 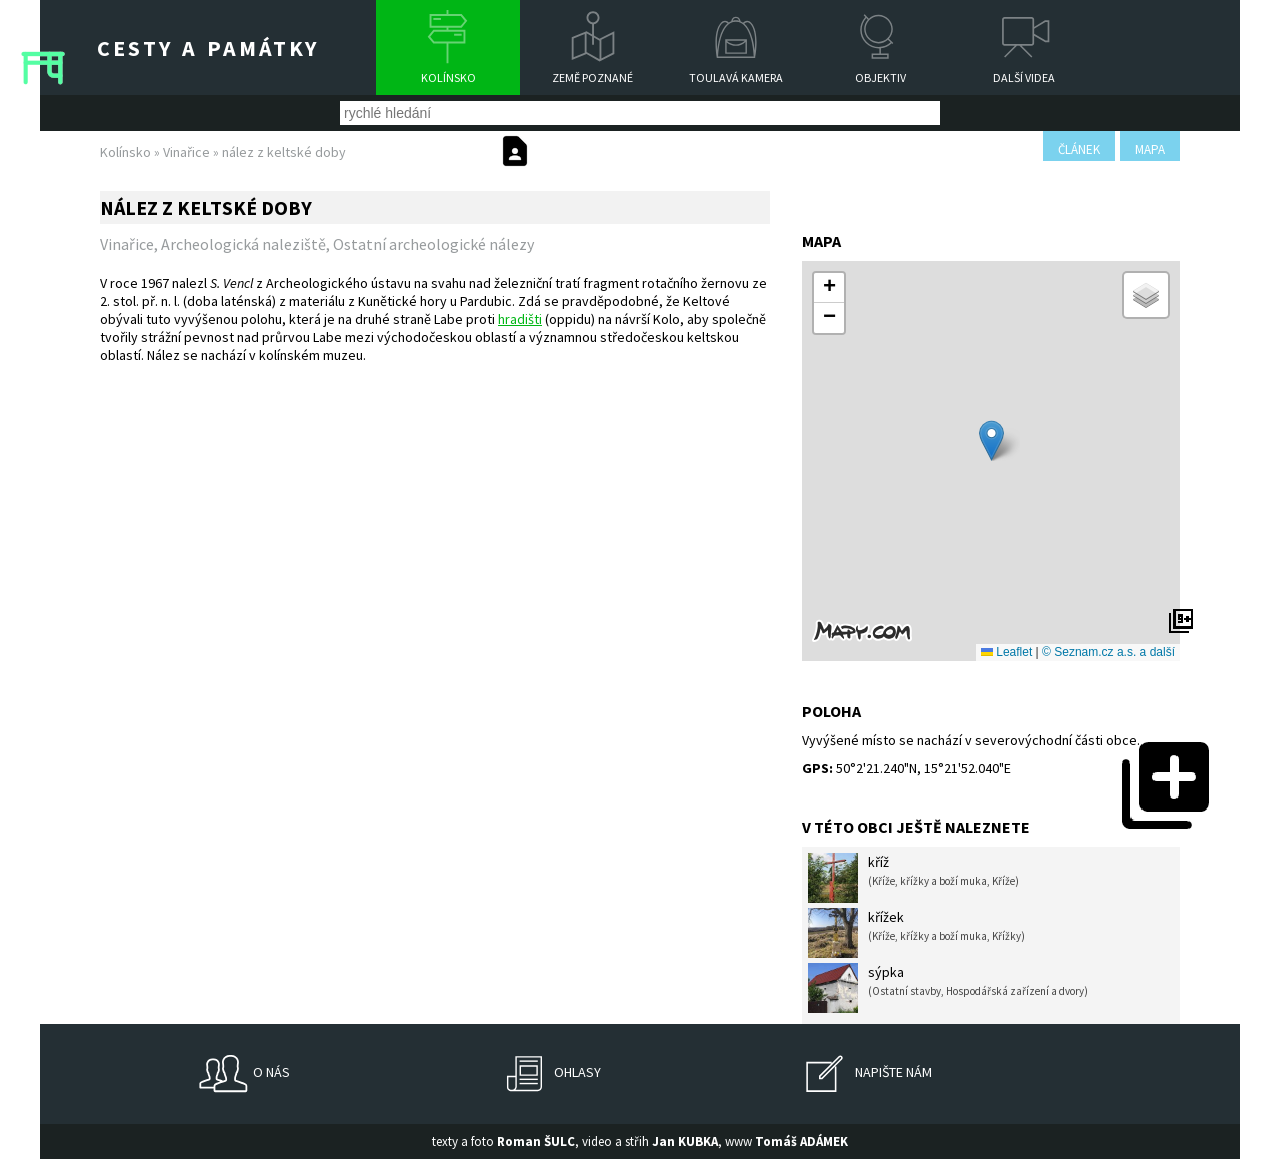 What do you see at coordinates (1181, 621) in the screenshot?
I see `indicates 9 or more items in a stack or collection` at bounding box center [1181, 621].